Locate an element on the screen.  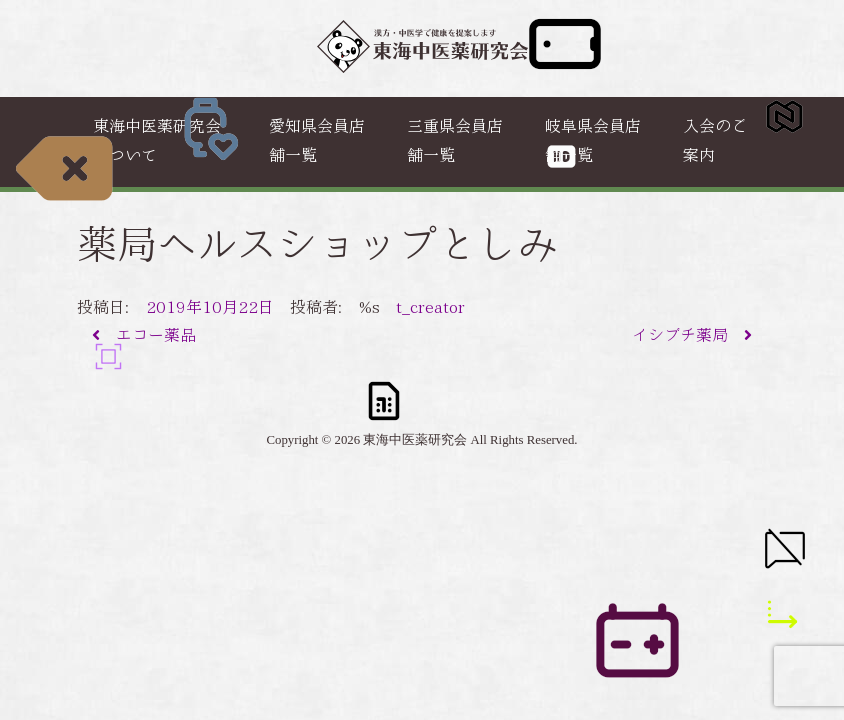
scan a QR code or barcode is located at coordinates (108, 356).